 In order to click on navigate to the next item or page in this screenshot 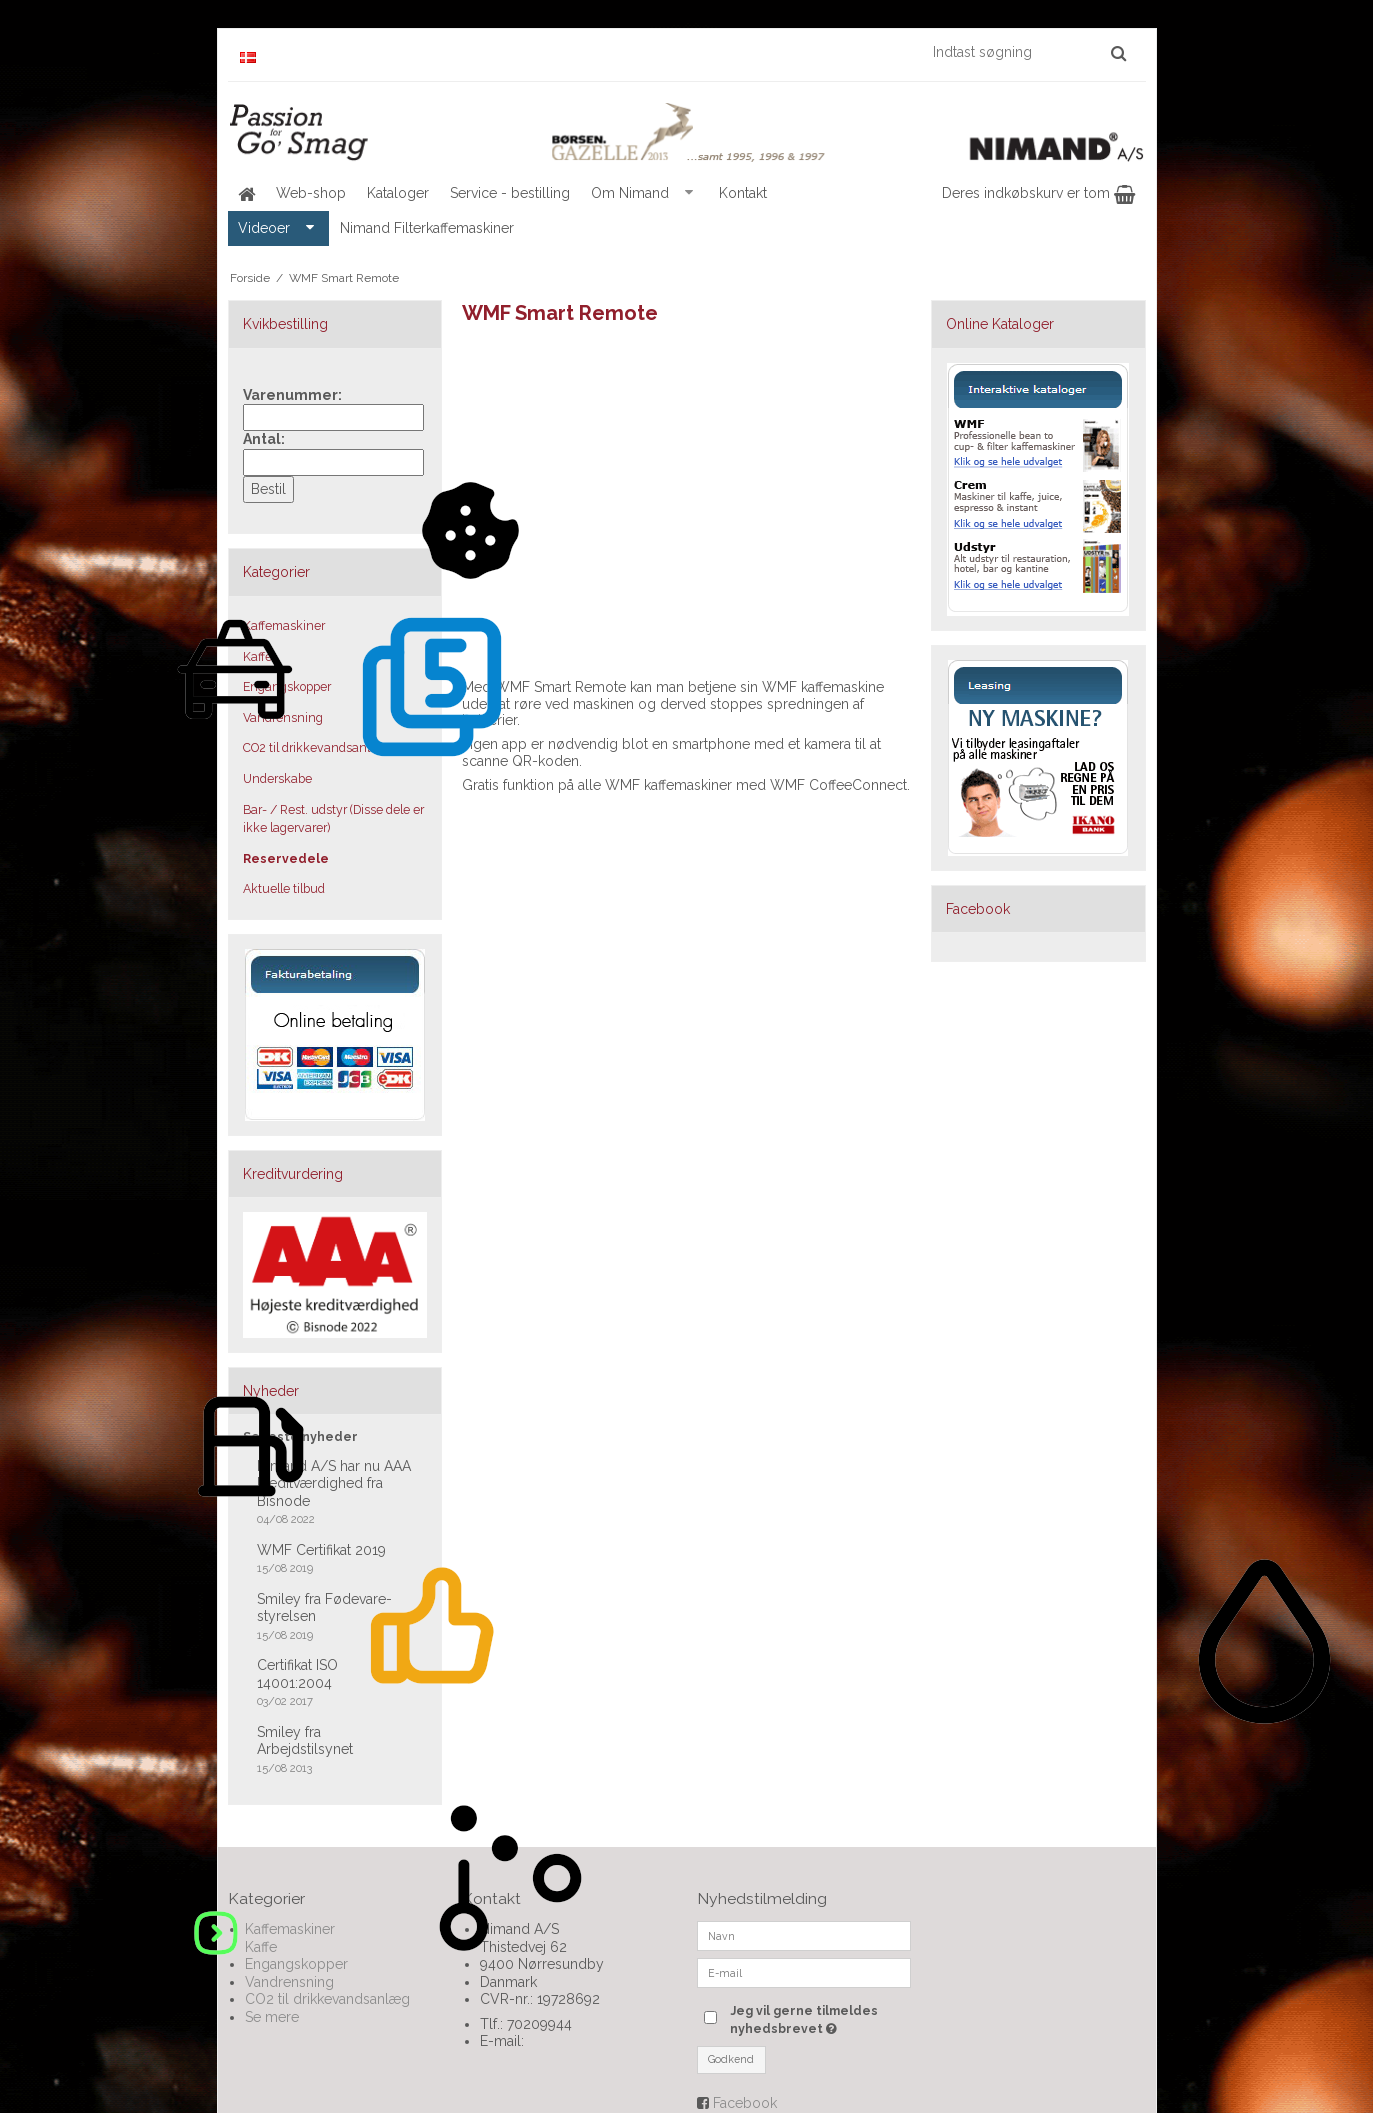, I will do `click(216, 1933)`.